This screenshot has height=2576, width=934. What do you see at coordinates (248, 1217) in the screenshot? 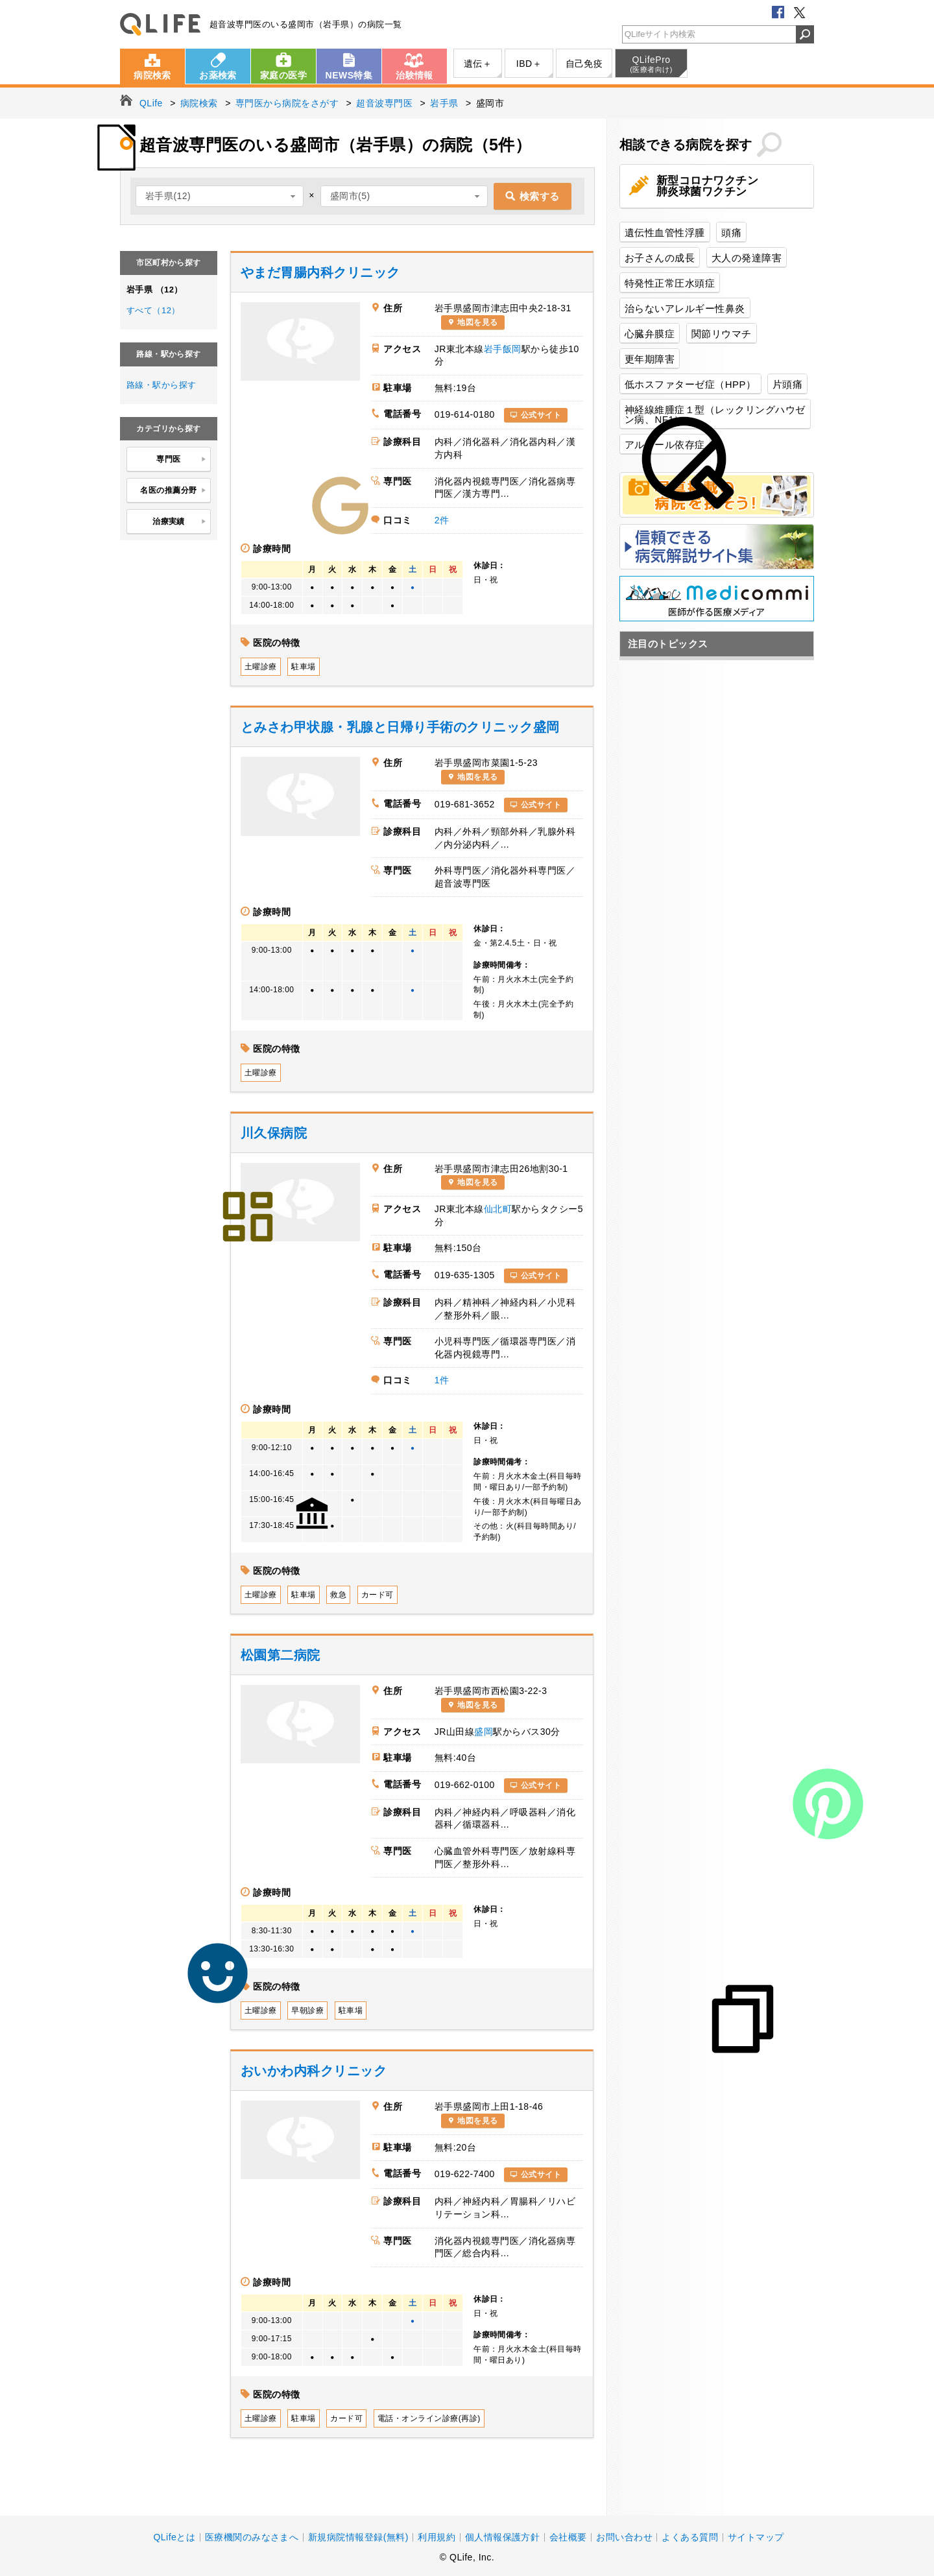
I see `access the dashboard` at bounding box center [248, 1217].